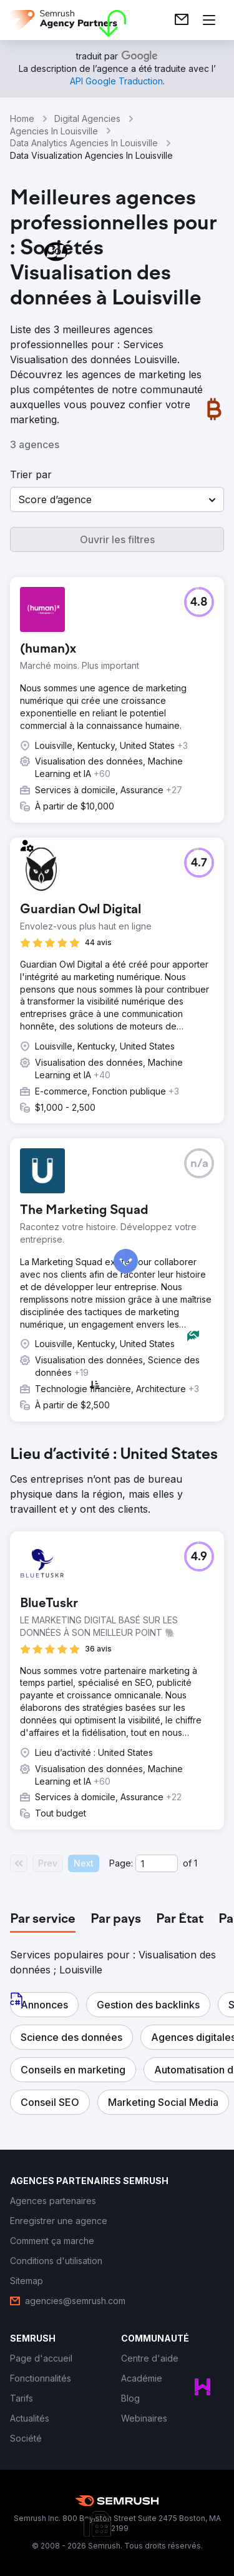  Describe the element at coordinates (202, 2387) in the screenshot. I see `wirsindhandwerk brand logo` at that location.